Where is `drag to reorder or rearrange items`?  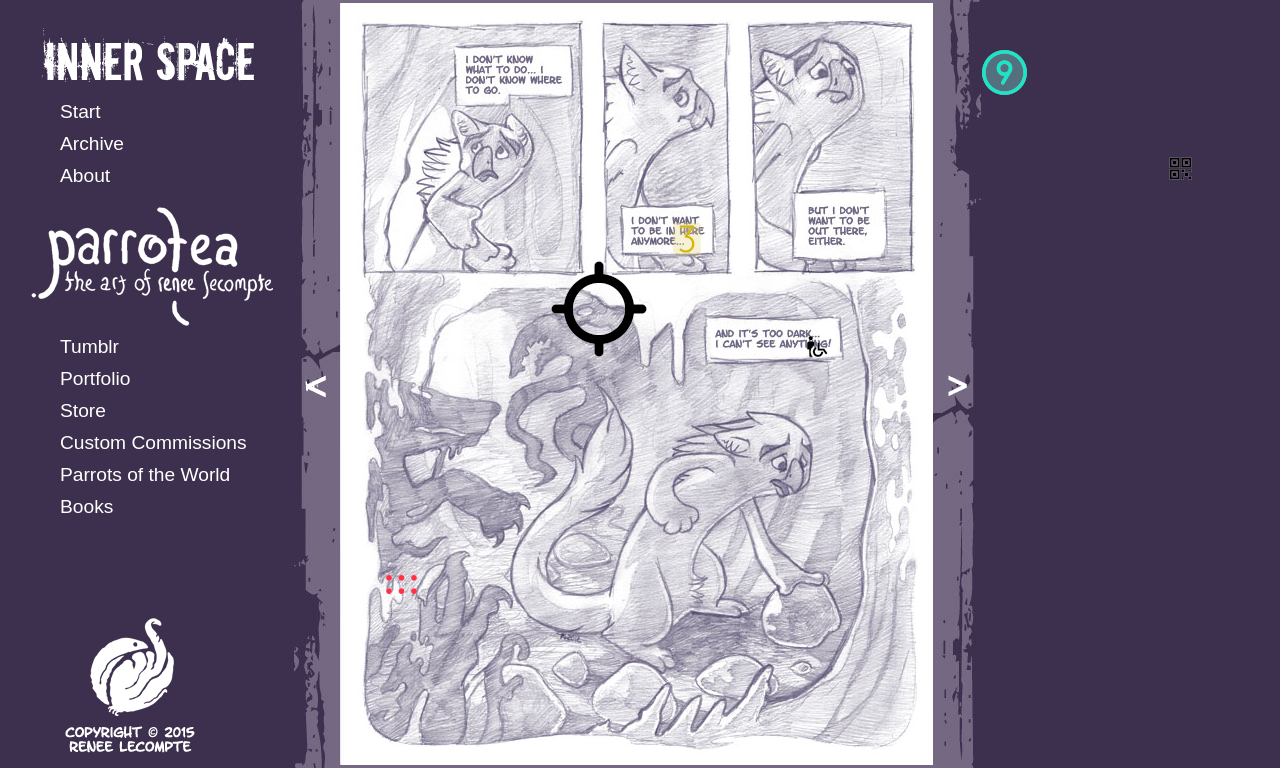 drag to reorder or rearrange items is located at coordinates (401, 584).